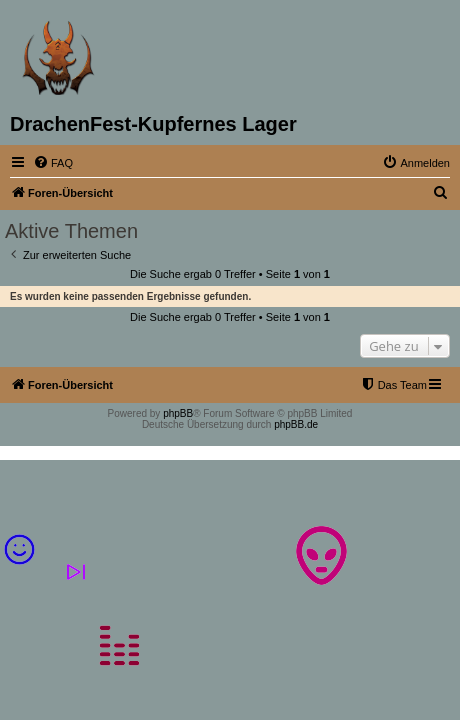 This screenshot has height=720, width=460. I want to click on view column chart or bar graph data, so click(119, 645).